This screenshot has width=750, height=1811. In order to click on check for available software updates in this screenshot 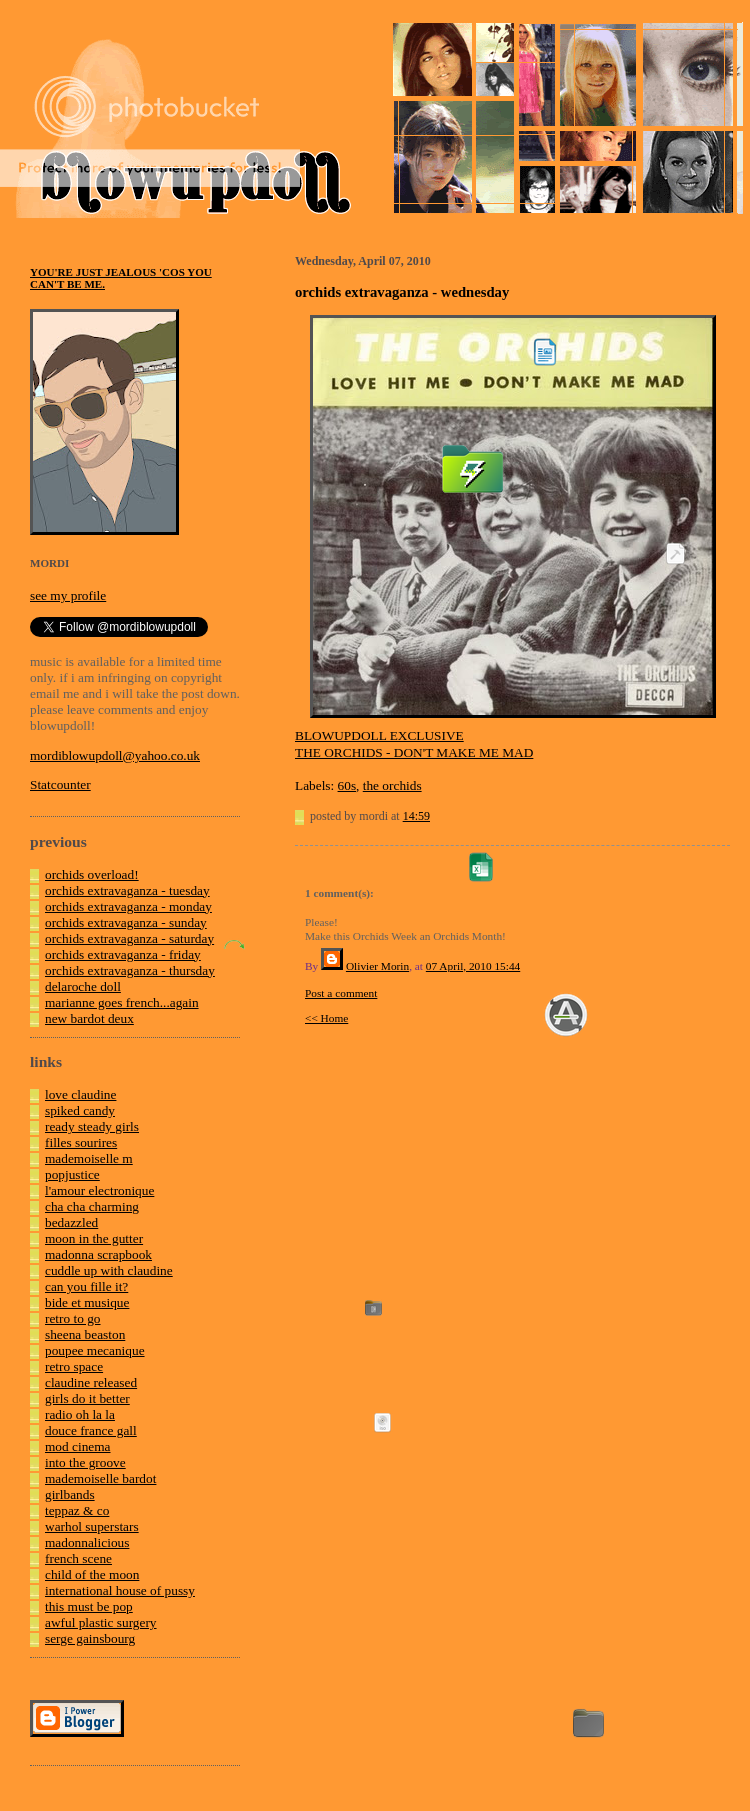, I will do `click(566, 1015)`.